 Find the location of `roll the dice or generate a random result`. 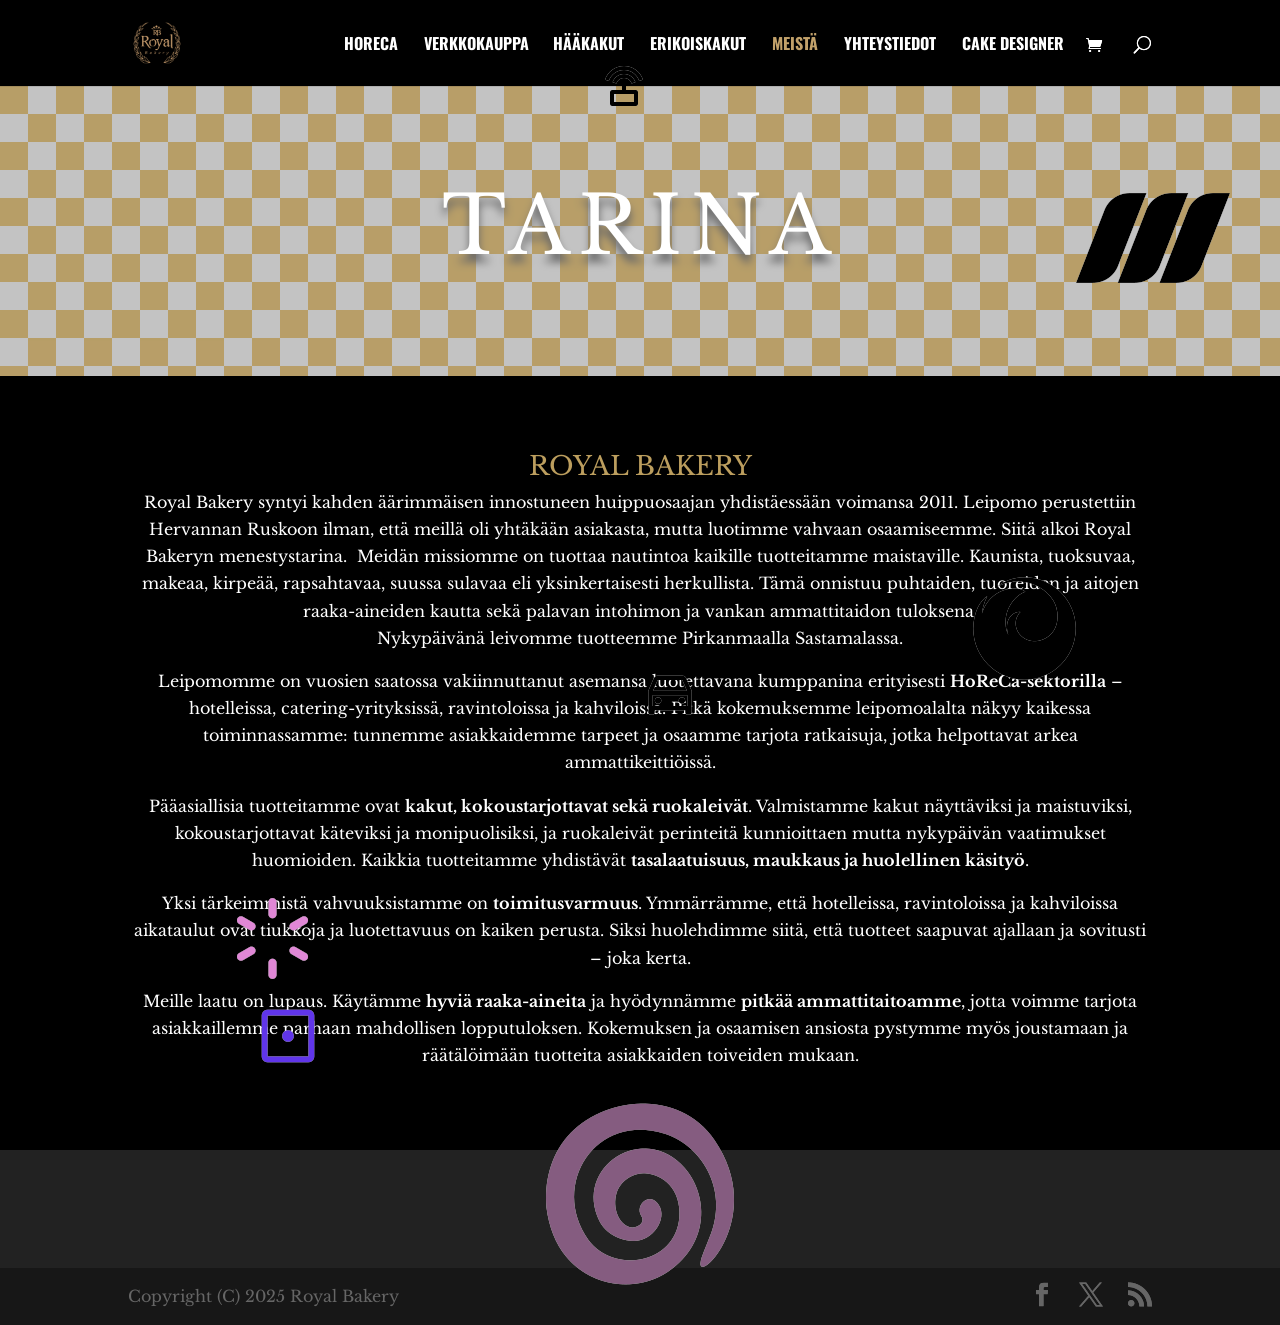

roll the dice or generate a random result is located at coordinates (288, 1036).